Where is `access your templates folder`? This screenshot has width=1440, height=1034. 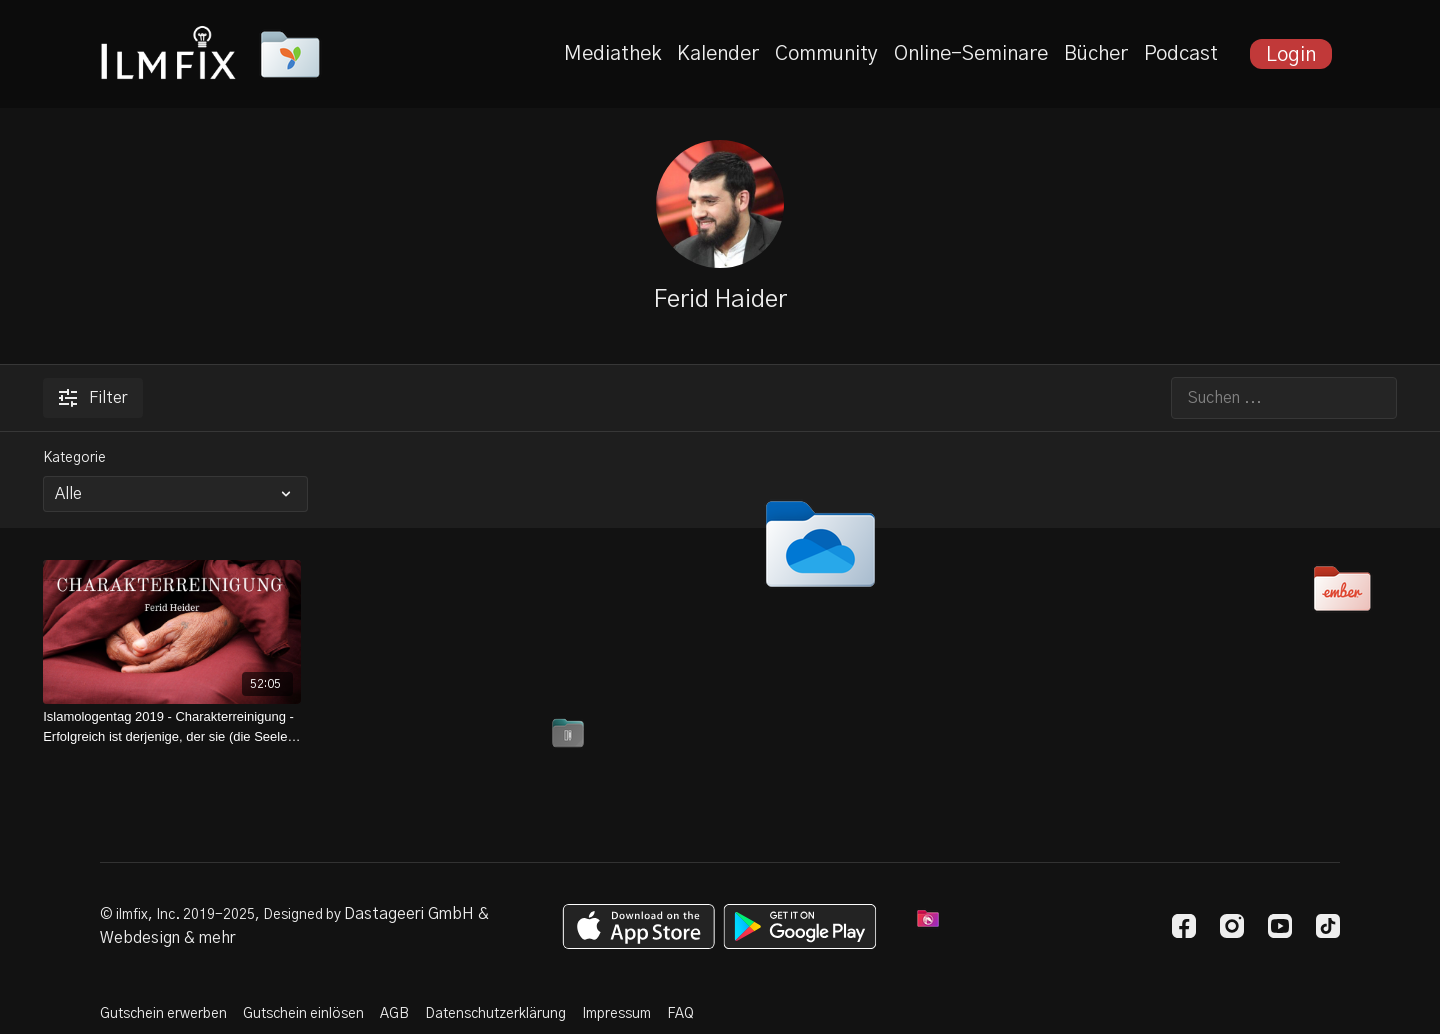
access your templates folder is located at coordinates (568, 733).